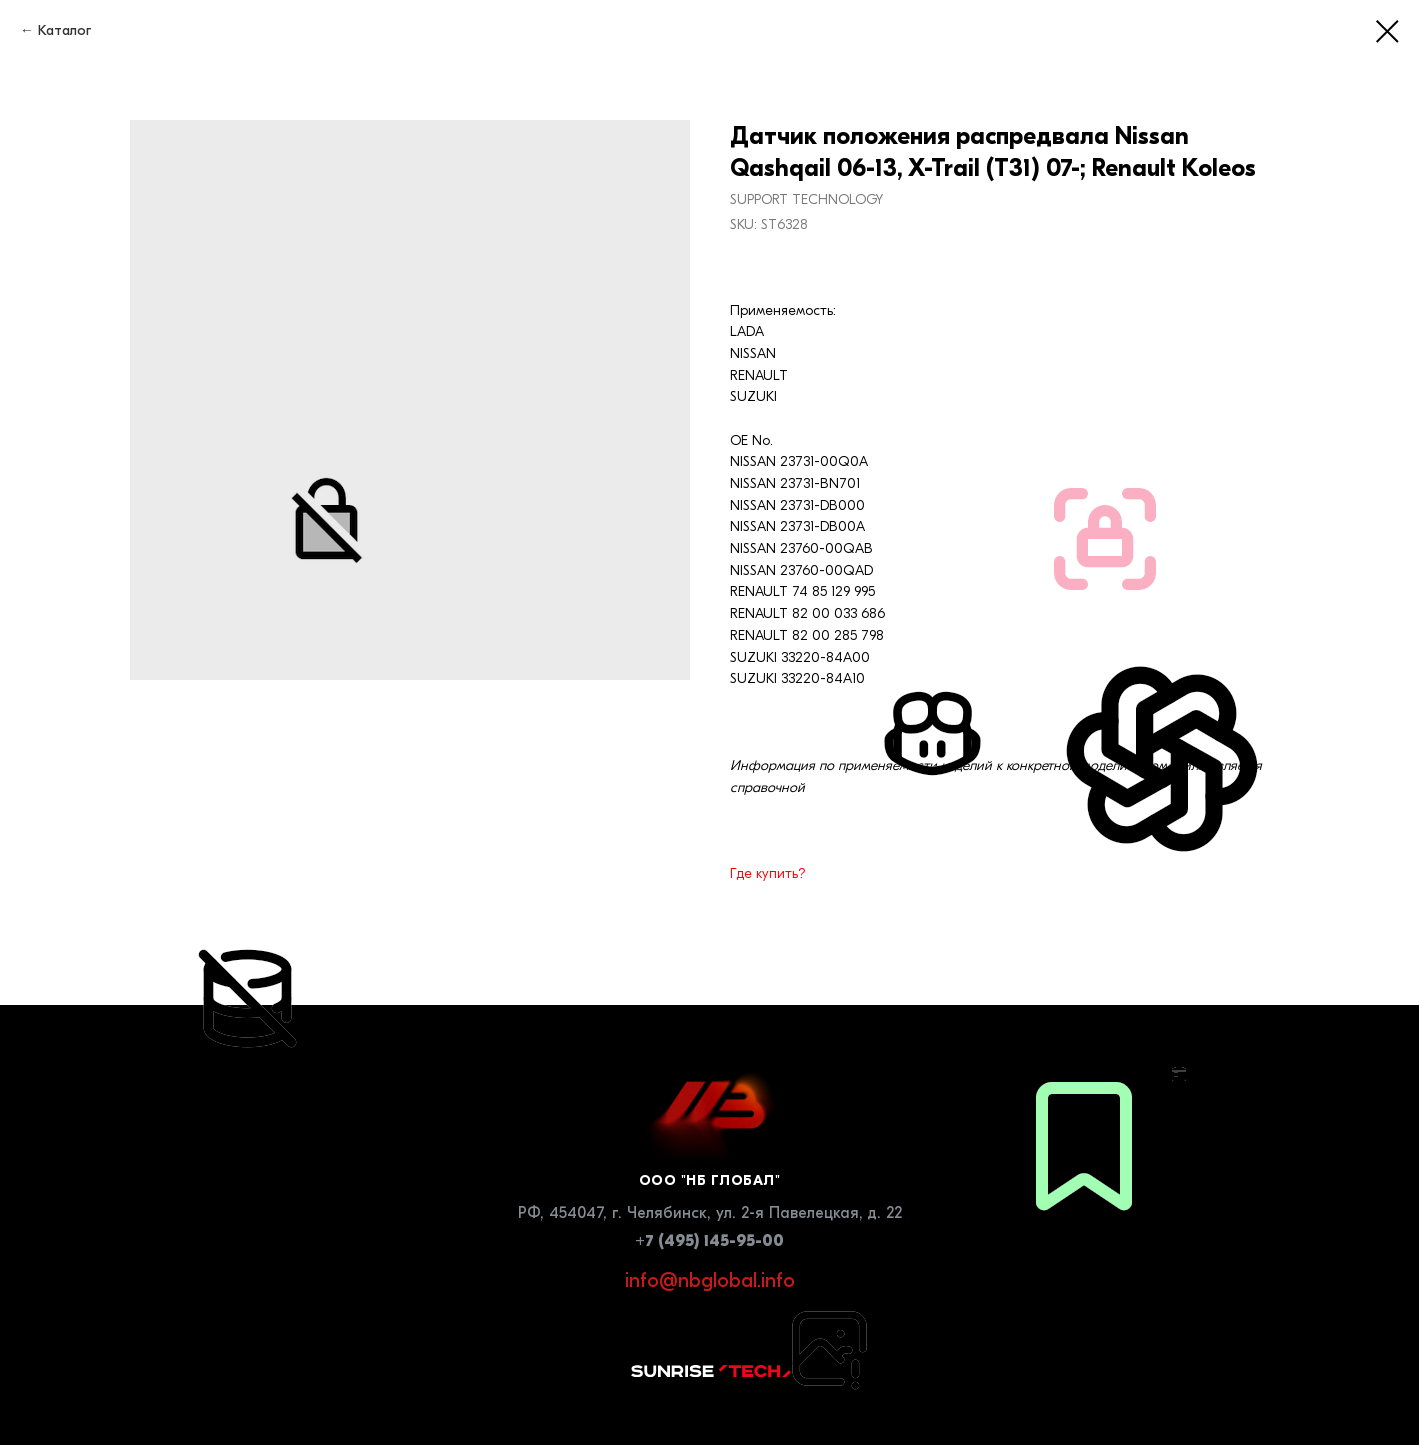 The height and width of the screenshot is (1445, 1419). Describe the element at coordinates (1084, 1146) in the screenshot. I see `save this item for later` at that location.